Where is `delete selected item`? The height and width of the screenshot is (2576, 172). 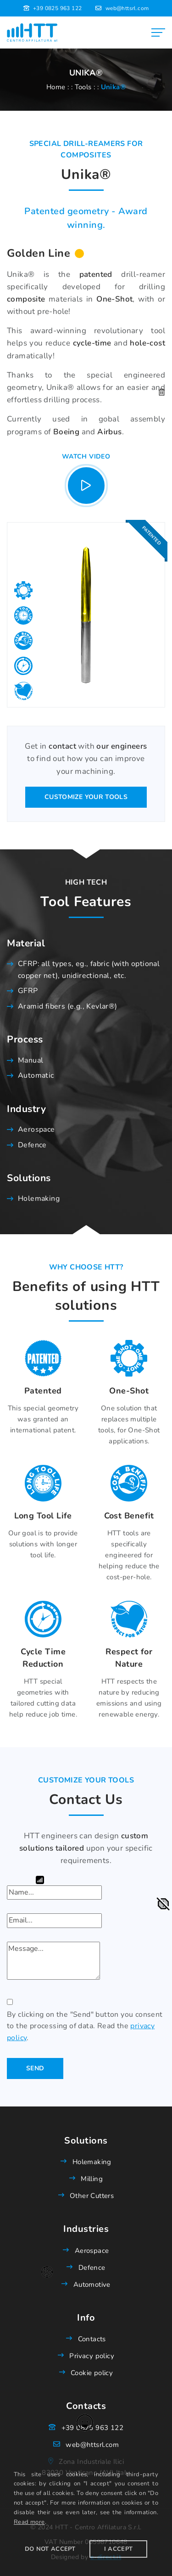
delete selected item is located at coordinates (161, 392).